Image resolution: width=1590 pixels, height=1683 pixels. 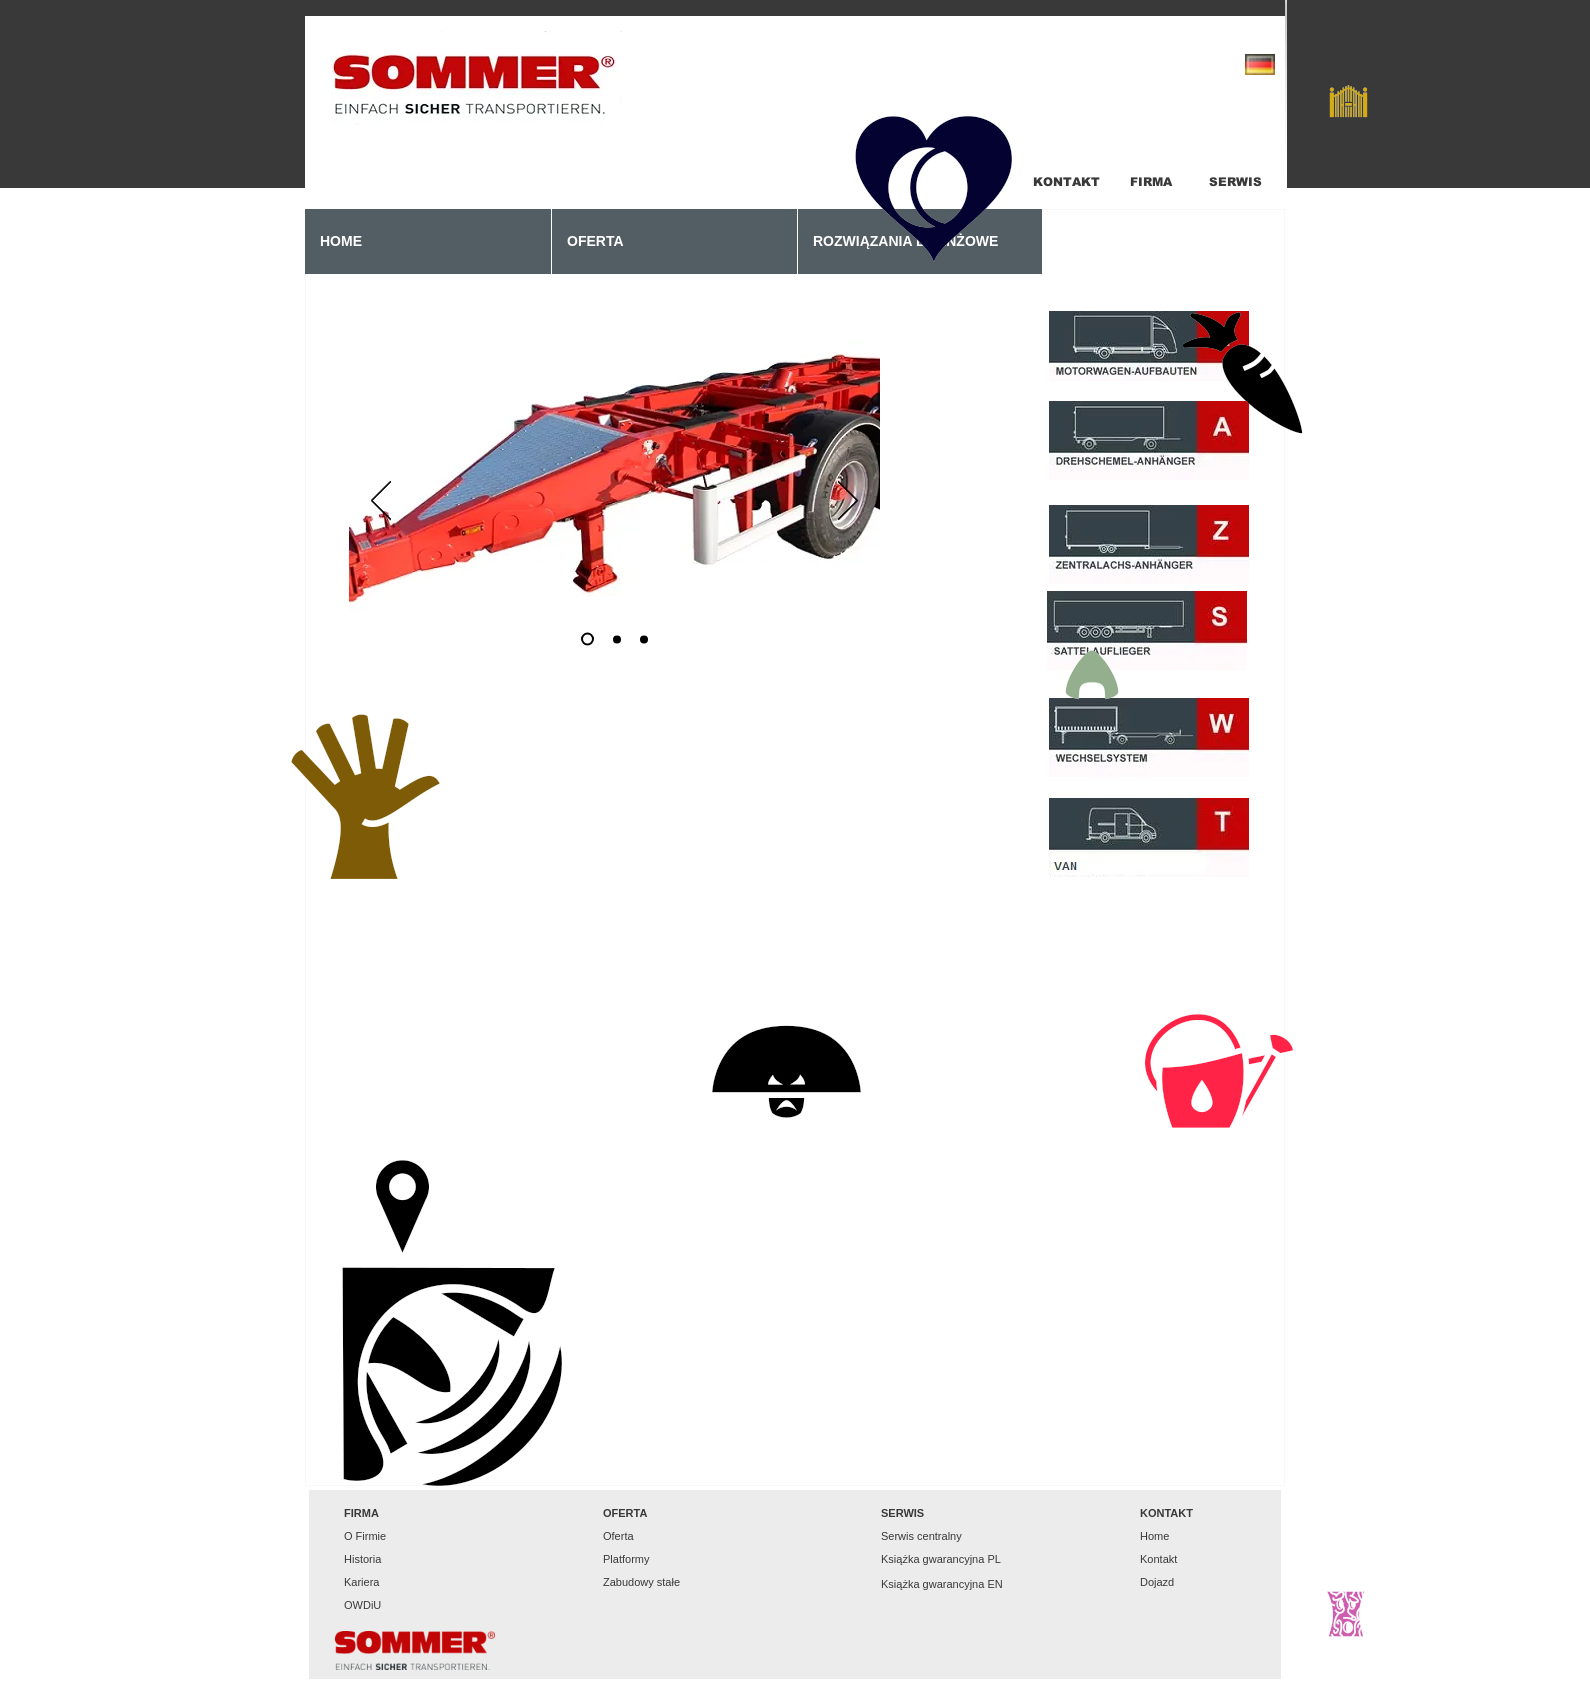 What do you see at coordinates (402, 1206) in the screenshot?
I see `view current location on map` at bounding box center [402, 1206].